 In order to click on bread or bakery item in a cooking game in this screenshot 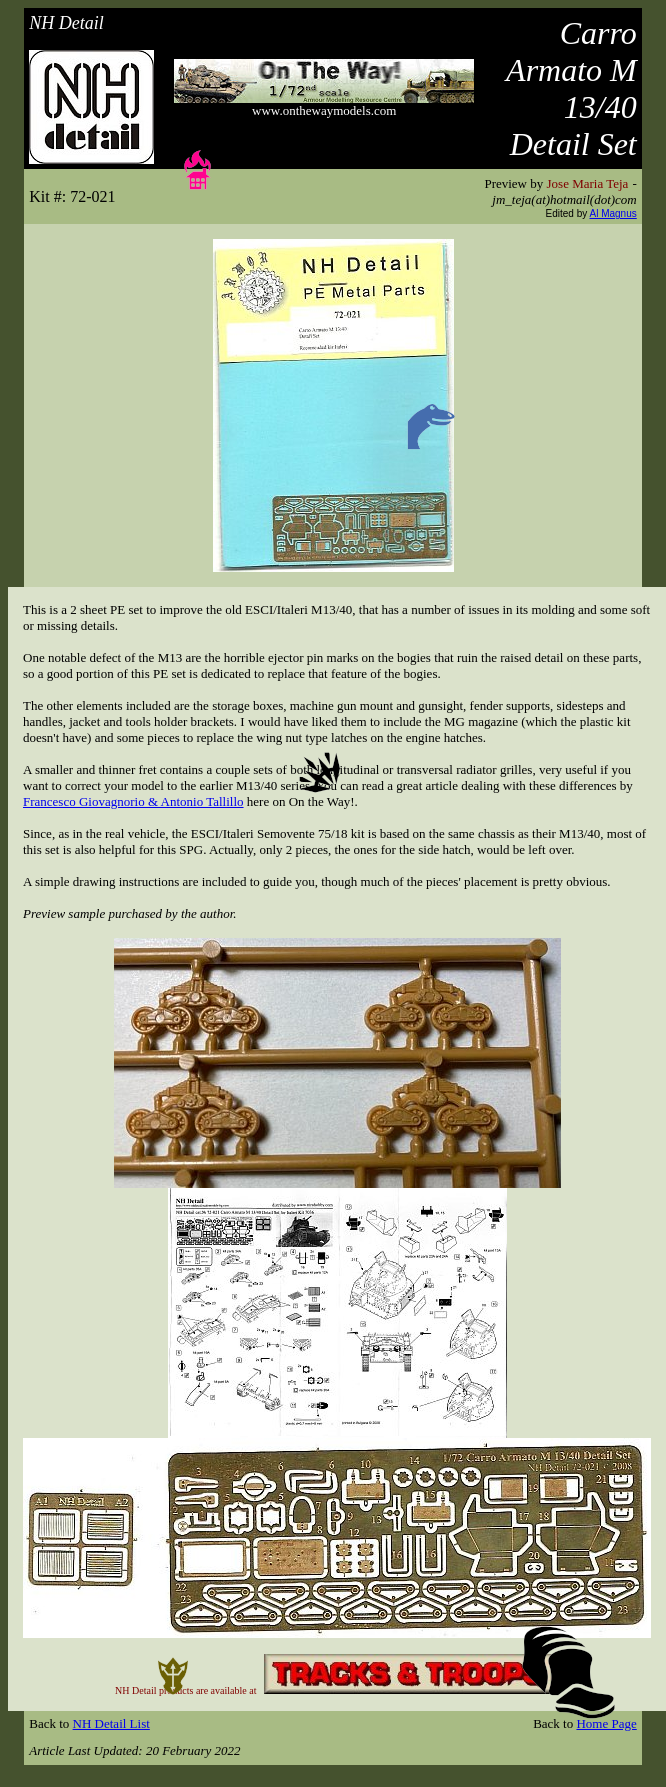, I will do `click(568, 1673)`.